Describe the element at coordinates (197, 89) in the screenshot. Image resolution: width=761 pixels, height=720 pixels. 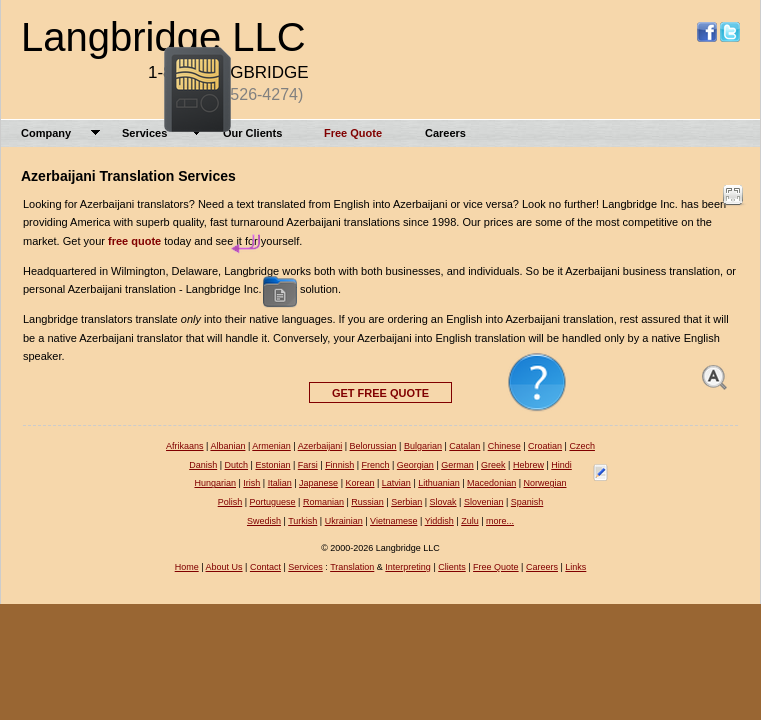
I see `access flash memory or SD card storage` at that location.